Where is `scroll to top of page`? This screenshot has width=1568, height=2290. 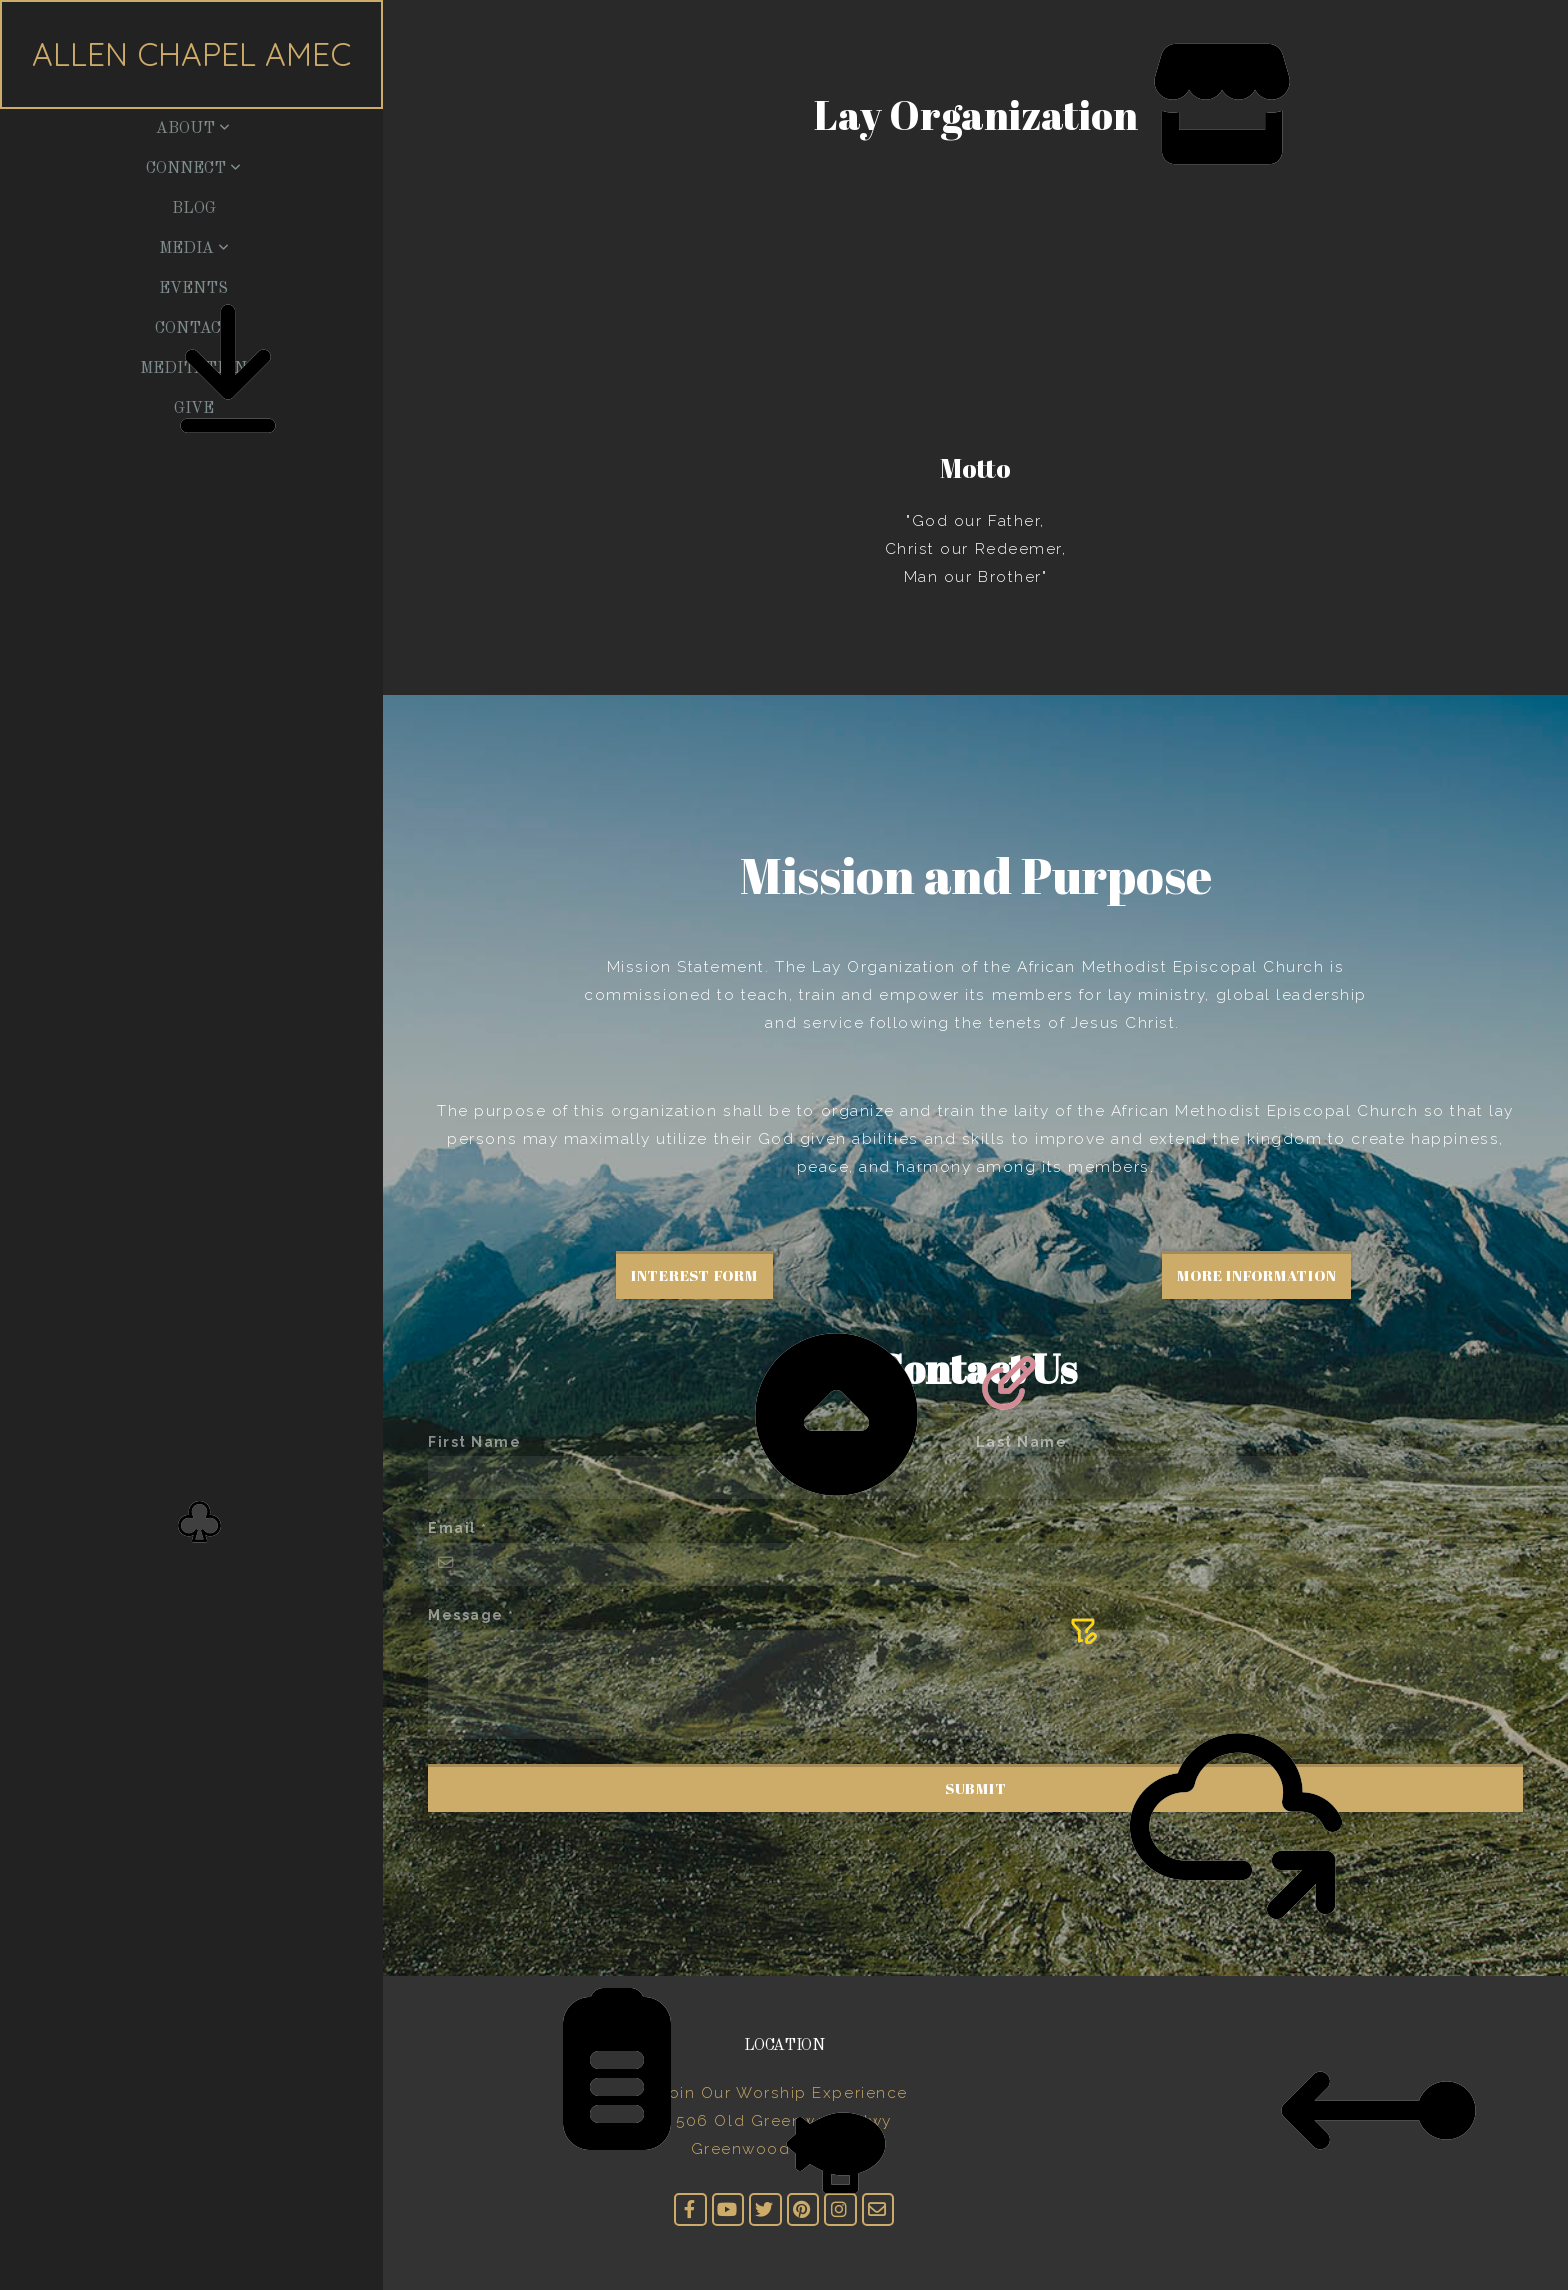
scroll to top of page is located at coordinates (836, 1414).